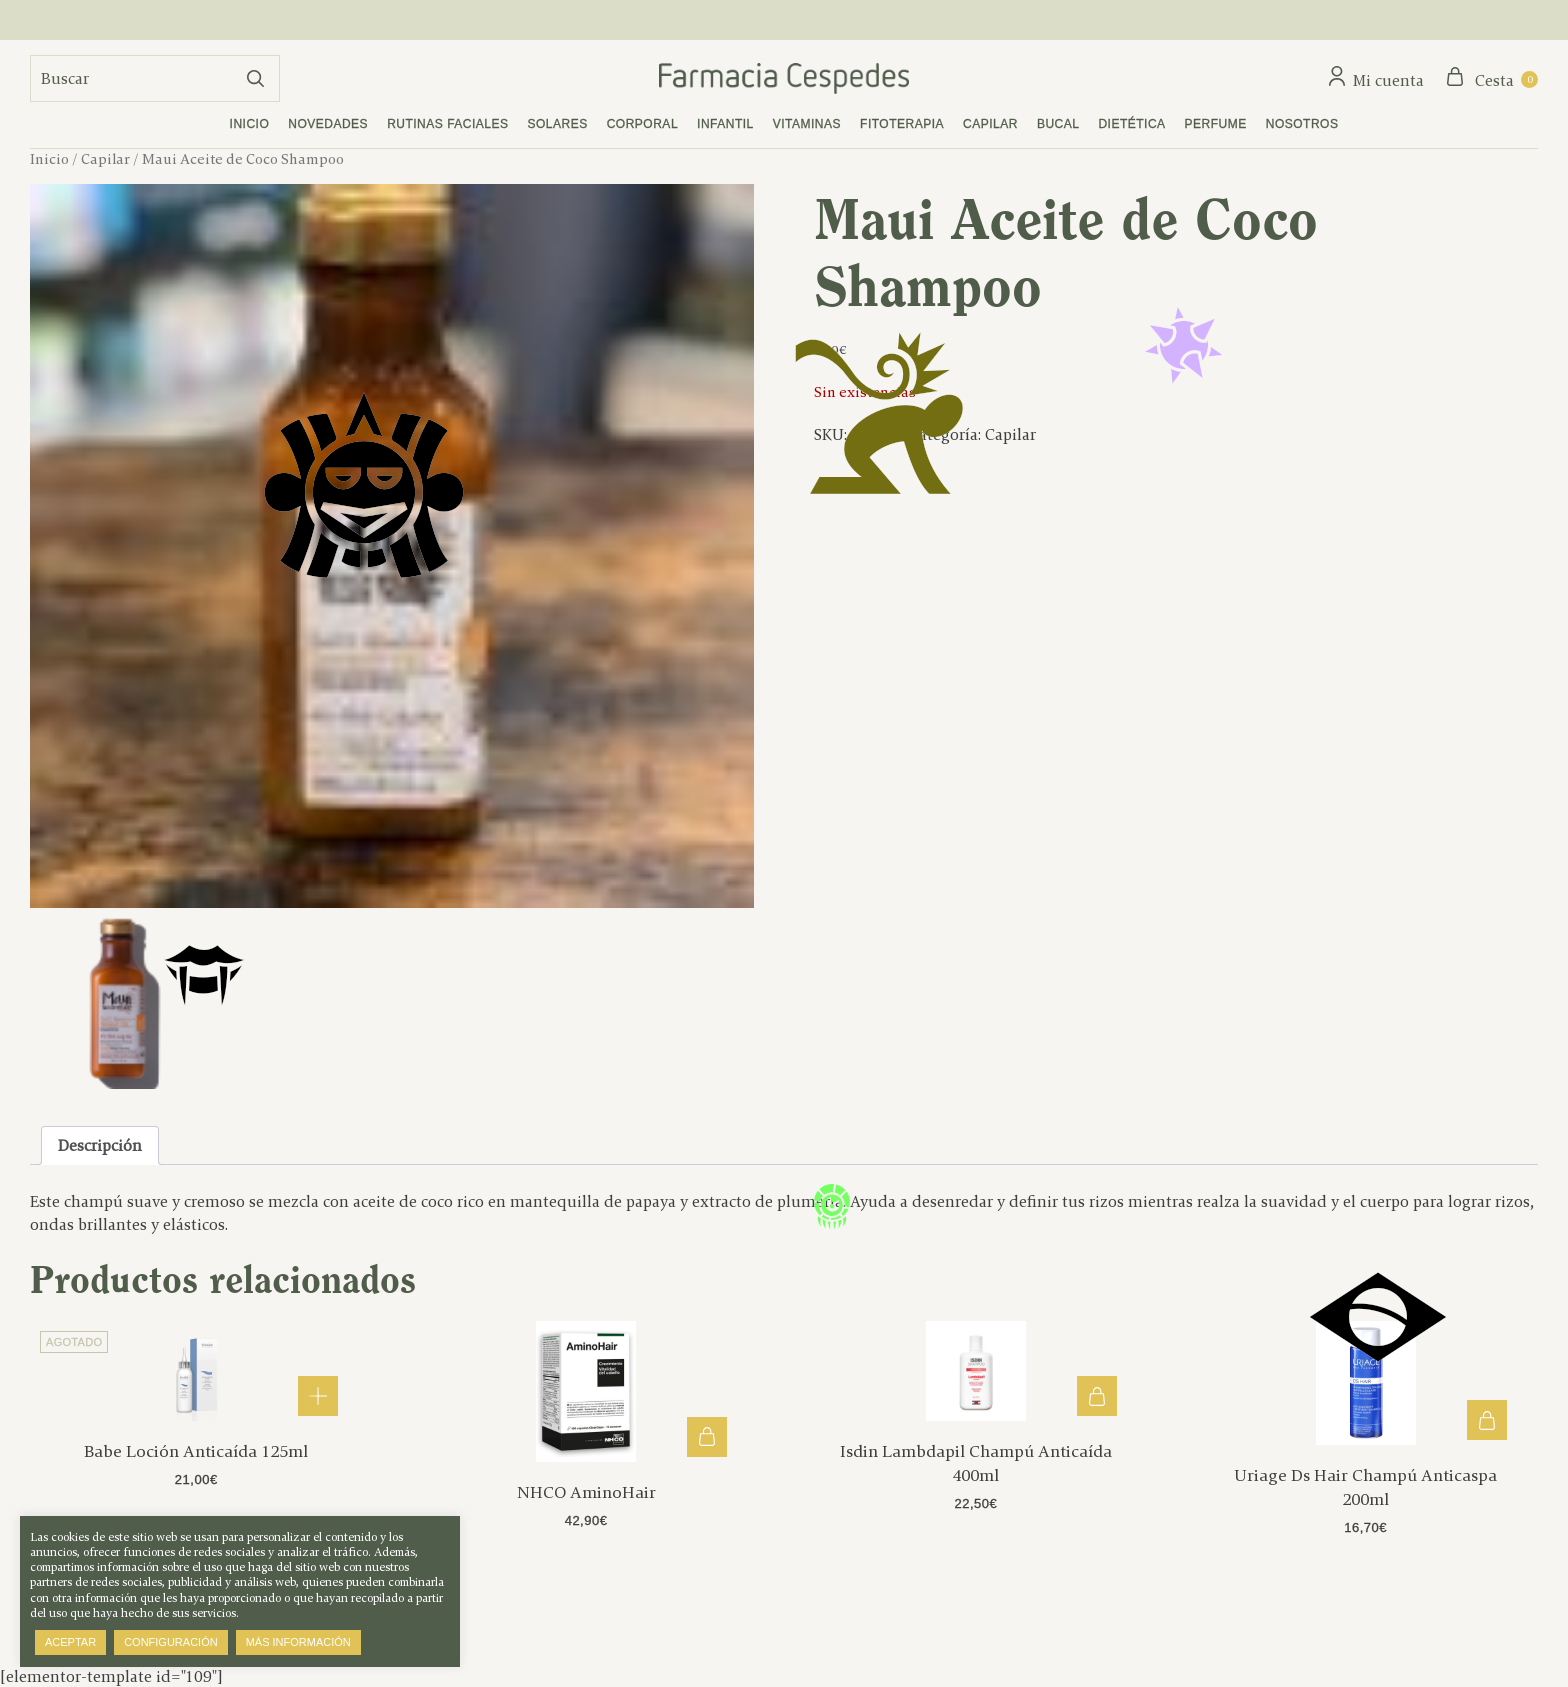  What do you see at coordinates (1183, 345) in the screenshot?
I see `select mace weapon in game inventory` at bounding box center [1183, 345].